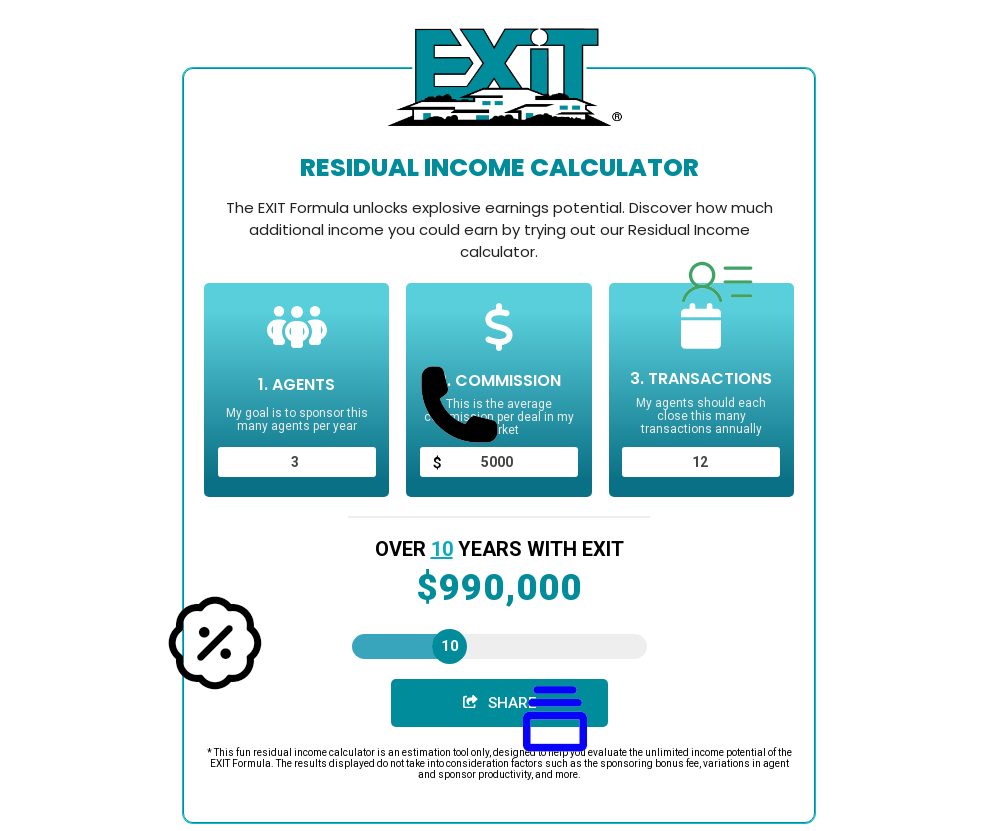 This screenshot has height=831, width=998. I want to click on make a phone call, so click(459, 404).